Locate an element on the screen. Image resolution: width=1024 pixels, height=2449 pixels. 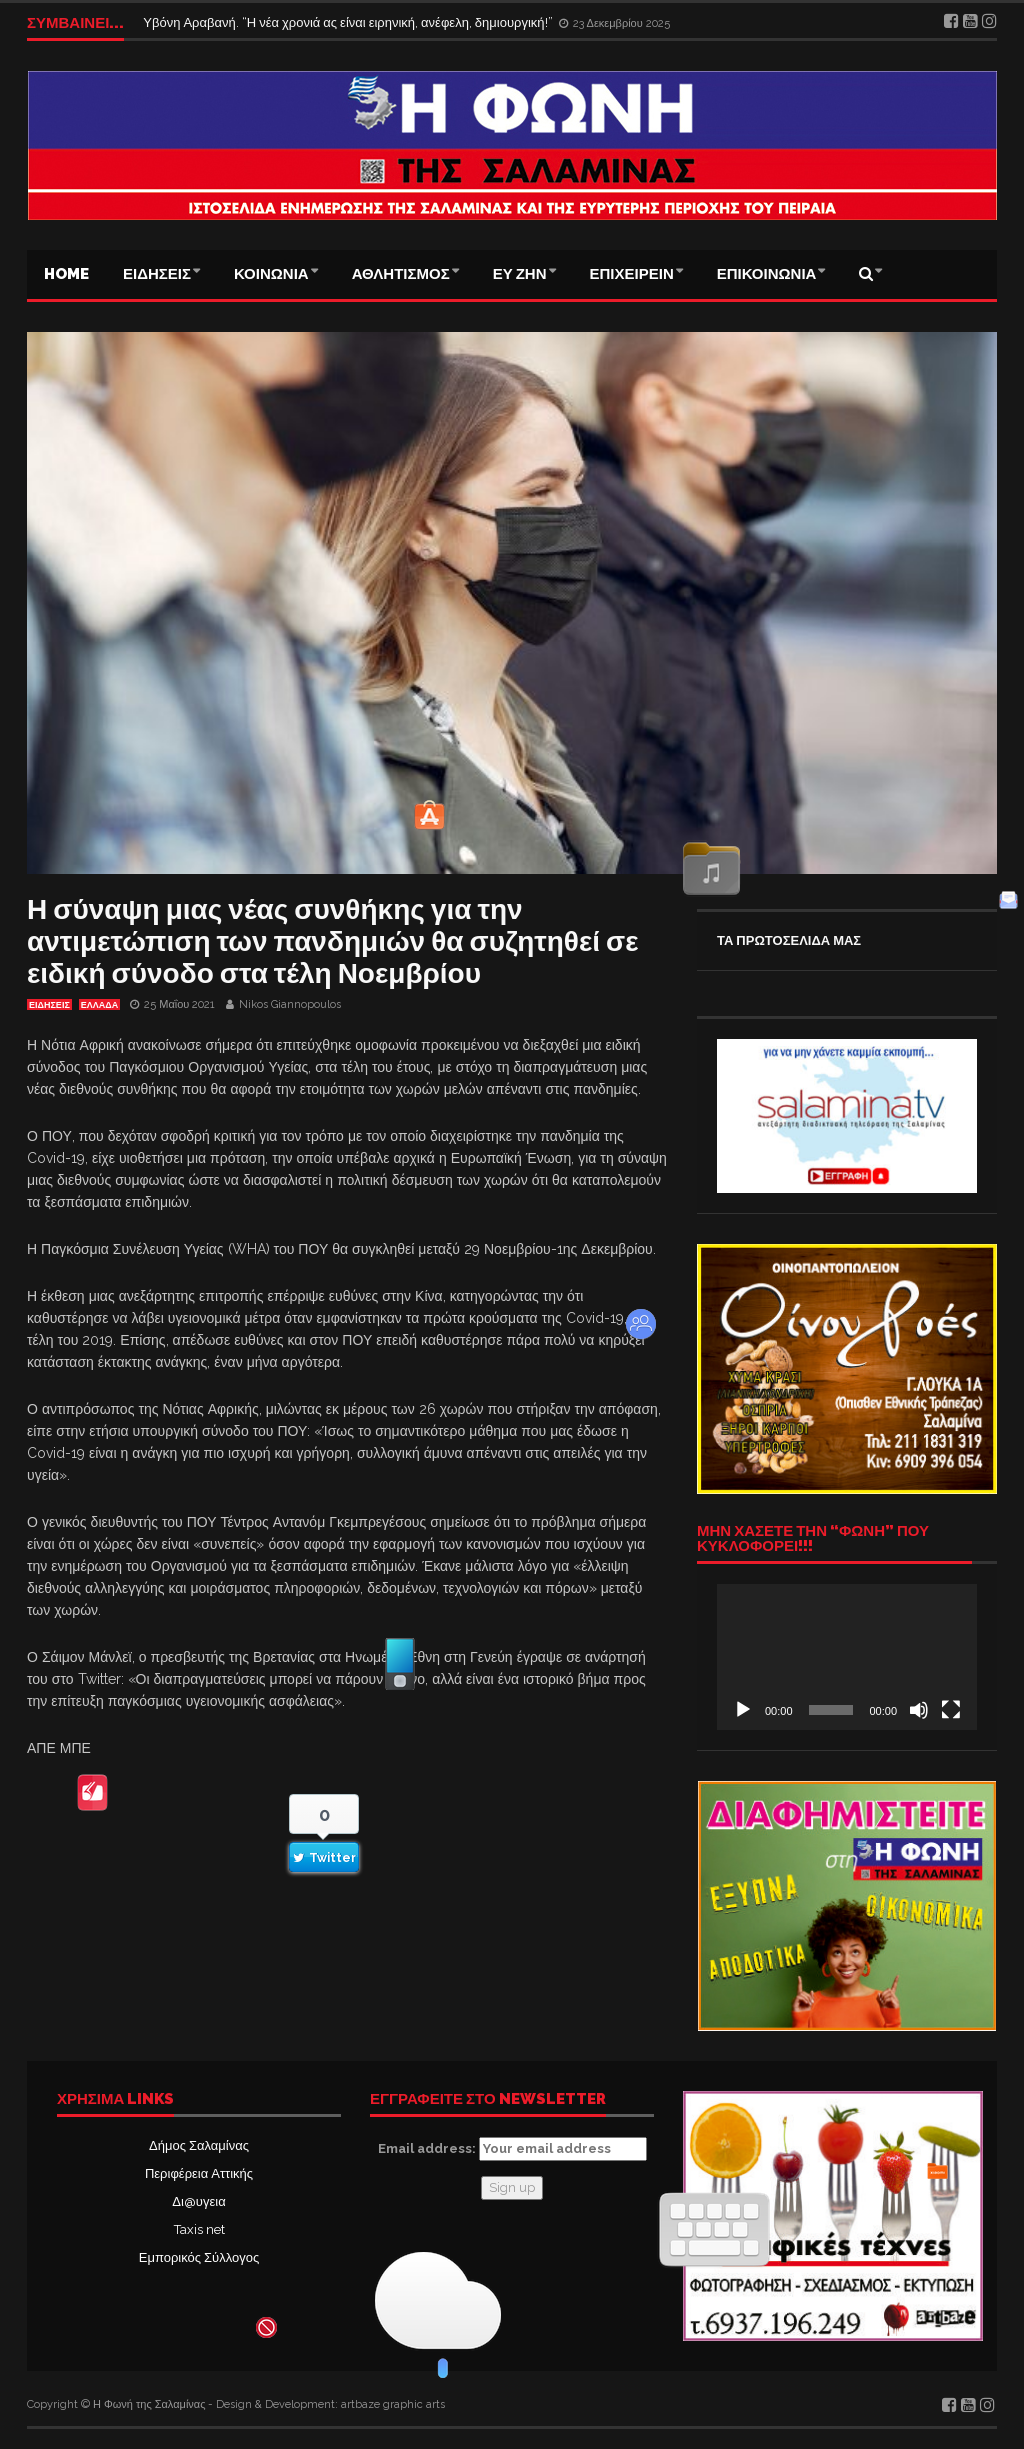
access keyboard settings is located at coordinates (714, 2229).